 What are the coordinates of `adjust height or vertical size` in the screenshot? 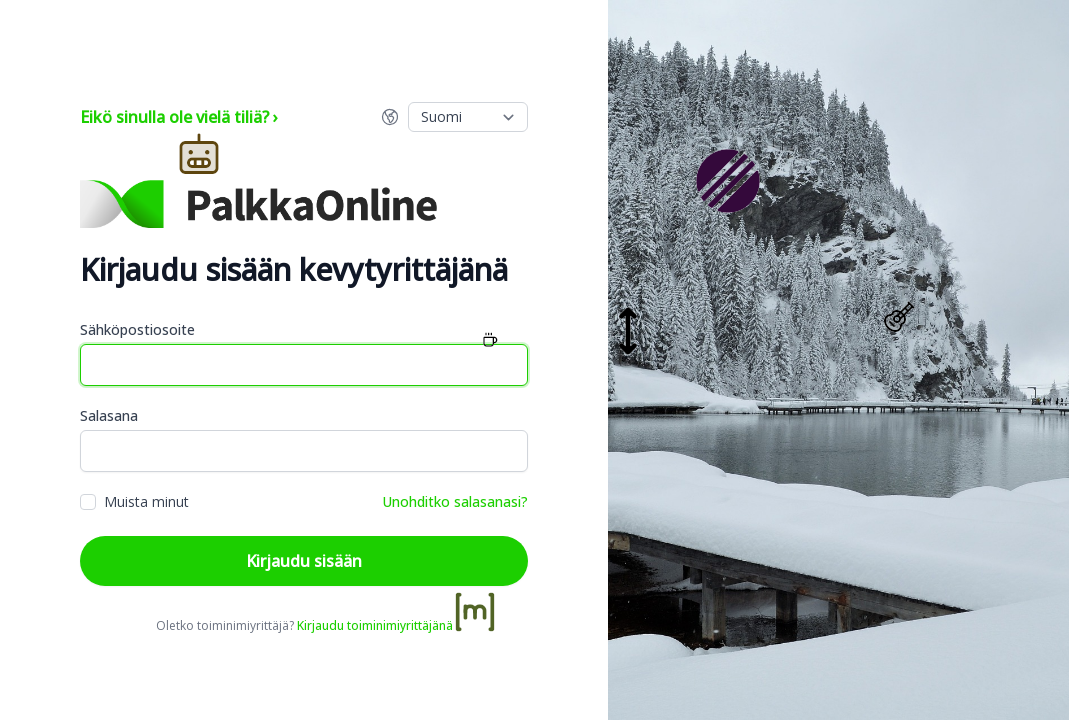 It's located at (628, 331).